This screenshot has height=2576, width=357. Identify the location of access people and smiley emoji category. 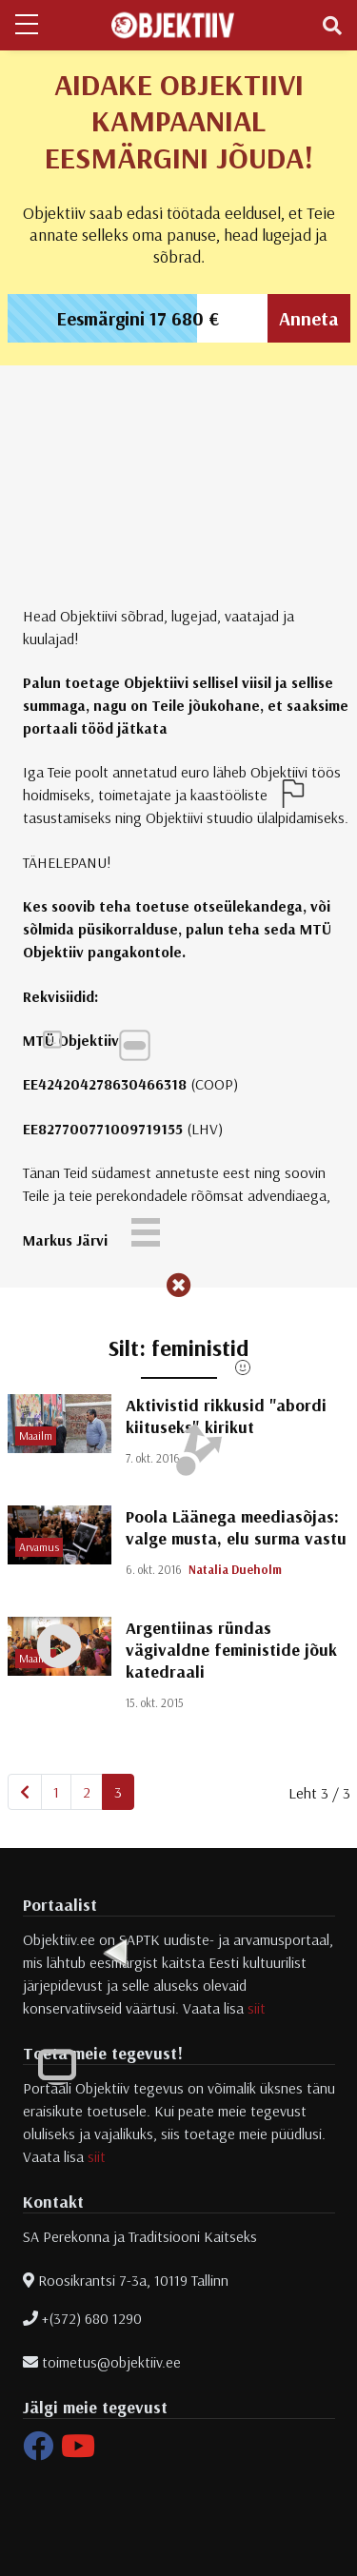
(243, 1367).